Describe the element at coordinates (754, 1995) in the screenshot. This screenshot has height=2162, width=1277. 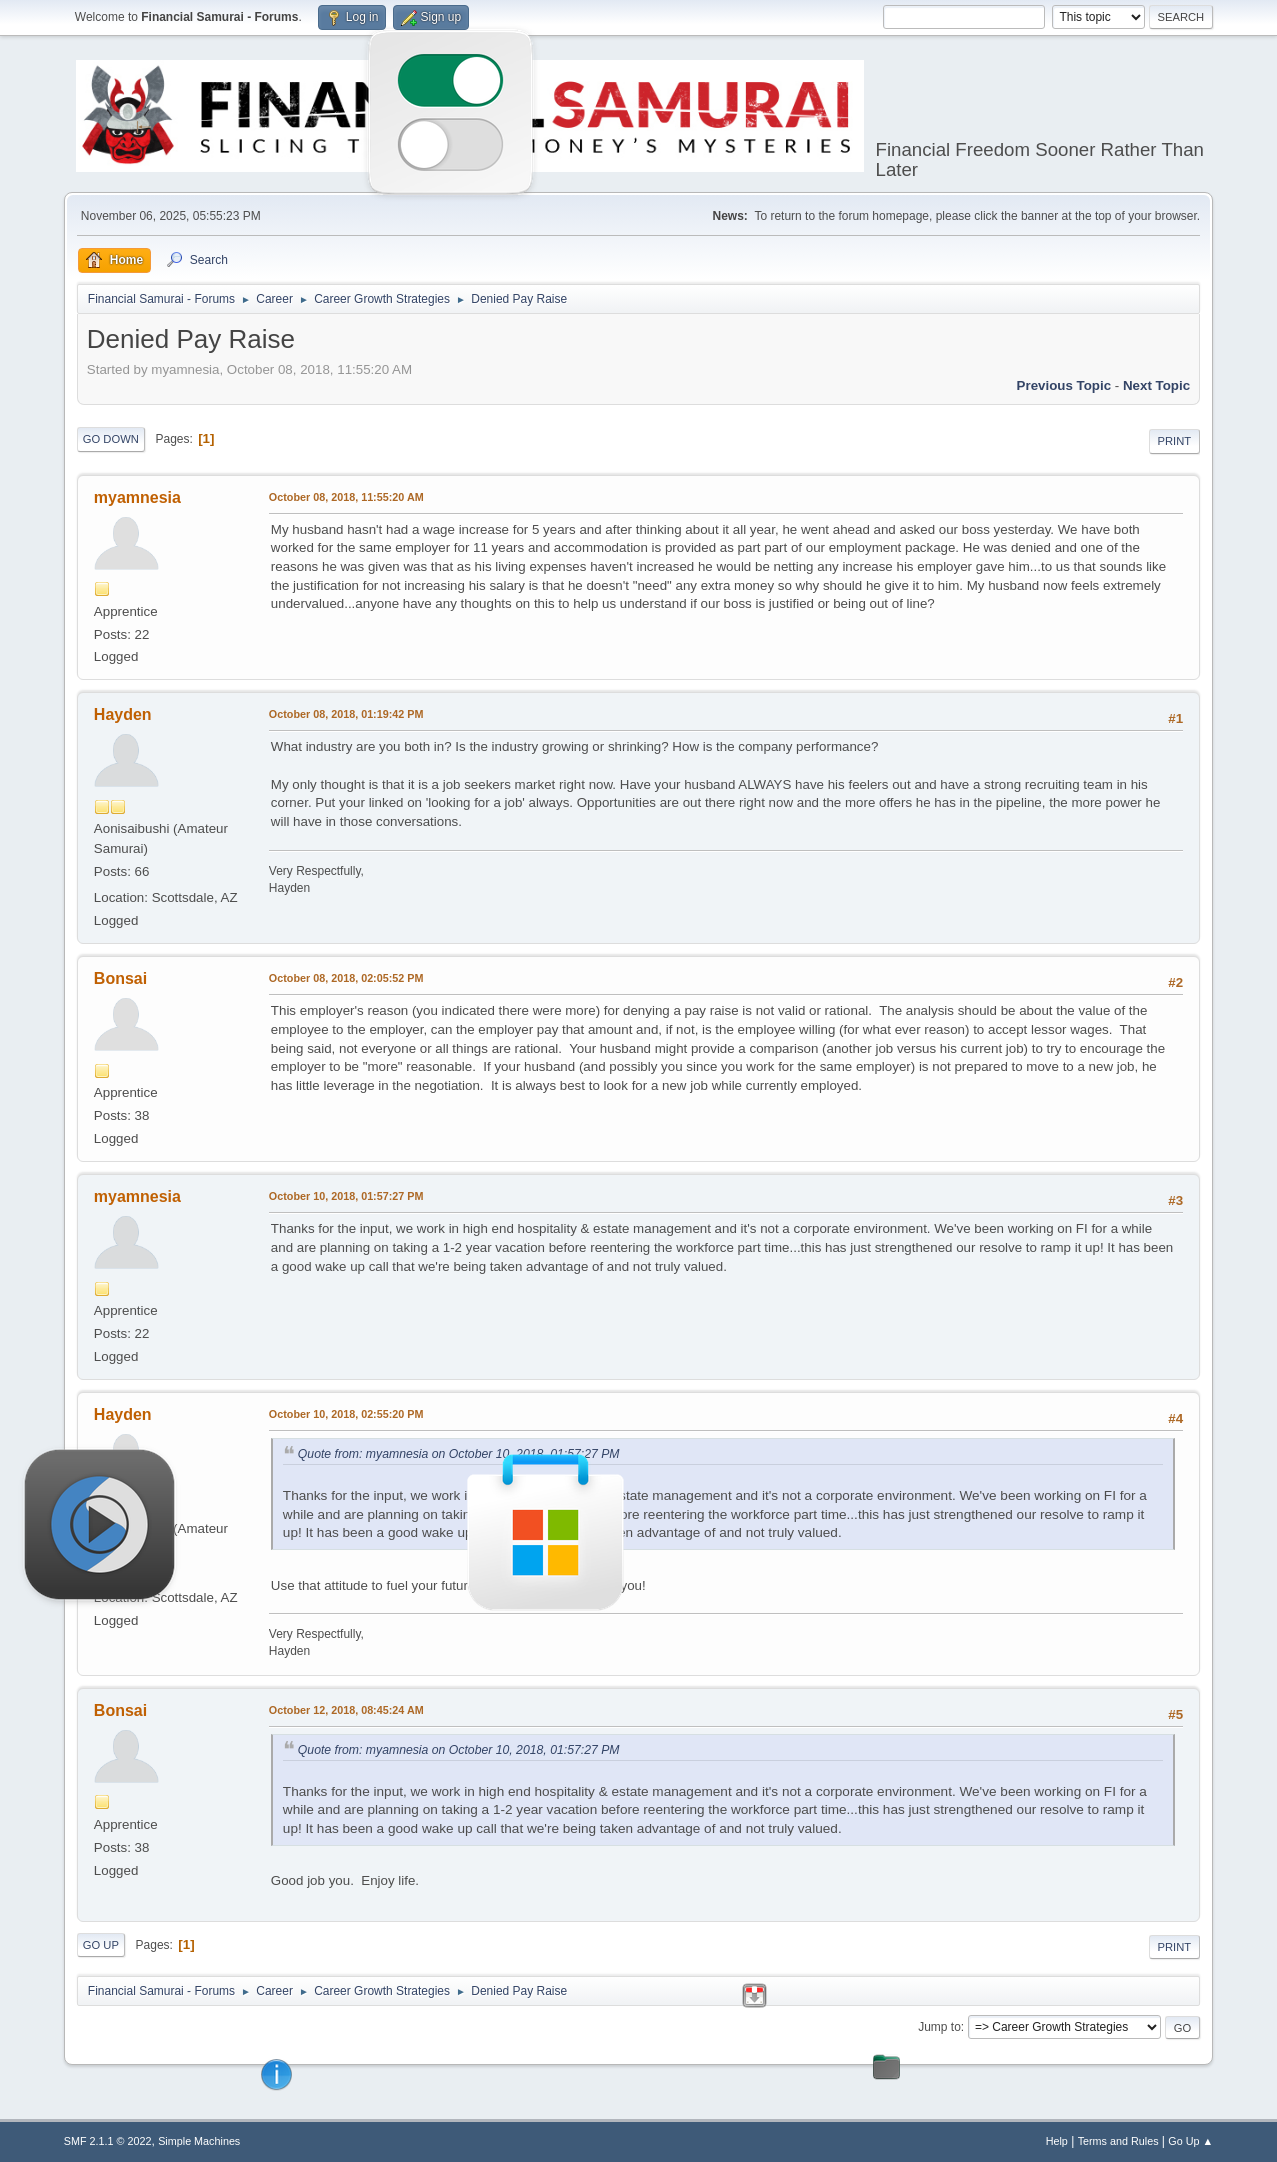
I see `open Transmission BitTorrent client` at that location.